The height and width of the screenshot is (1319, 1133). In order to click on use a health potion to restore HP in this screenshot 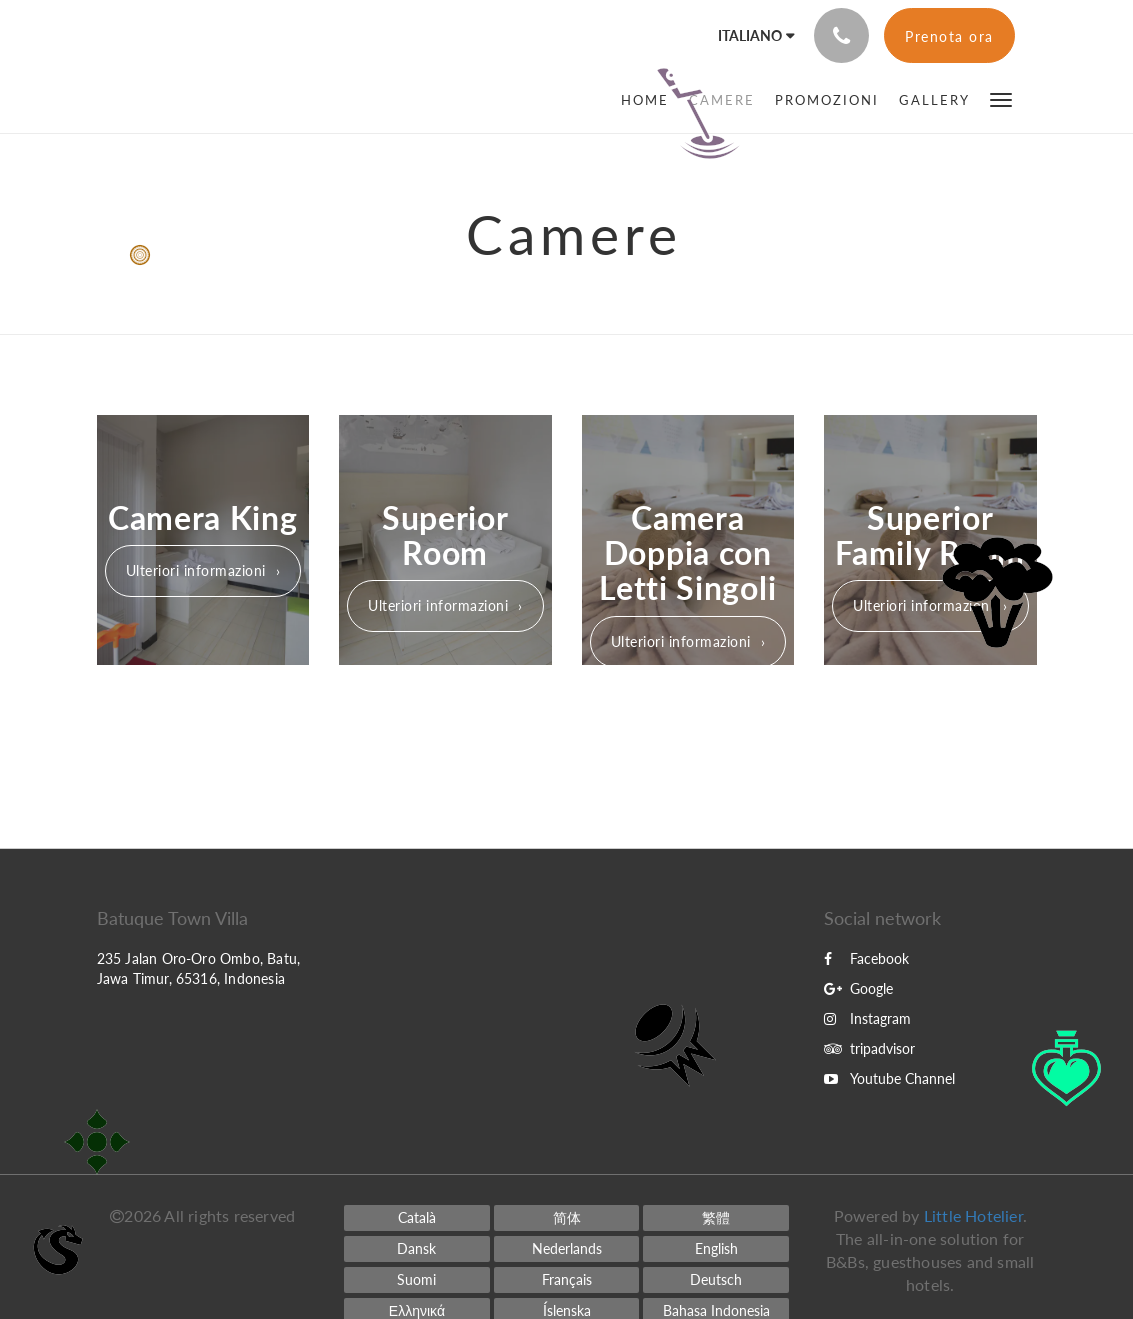, I will do `click(1066, 1068)`.